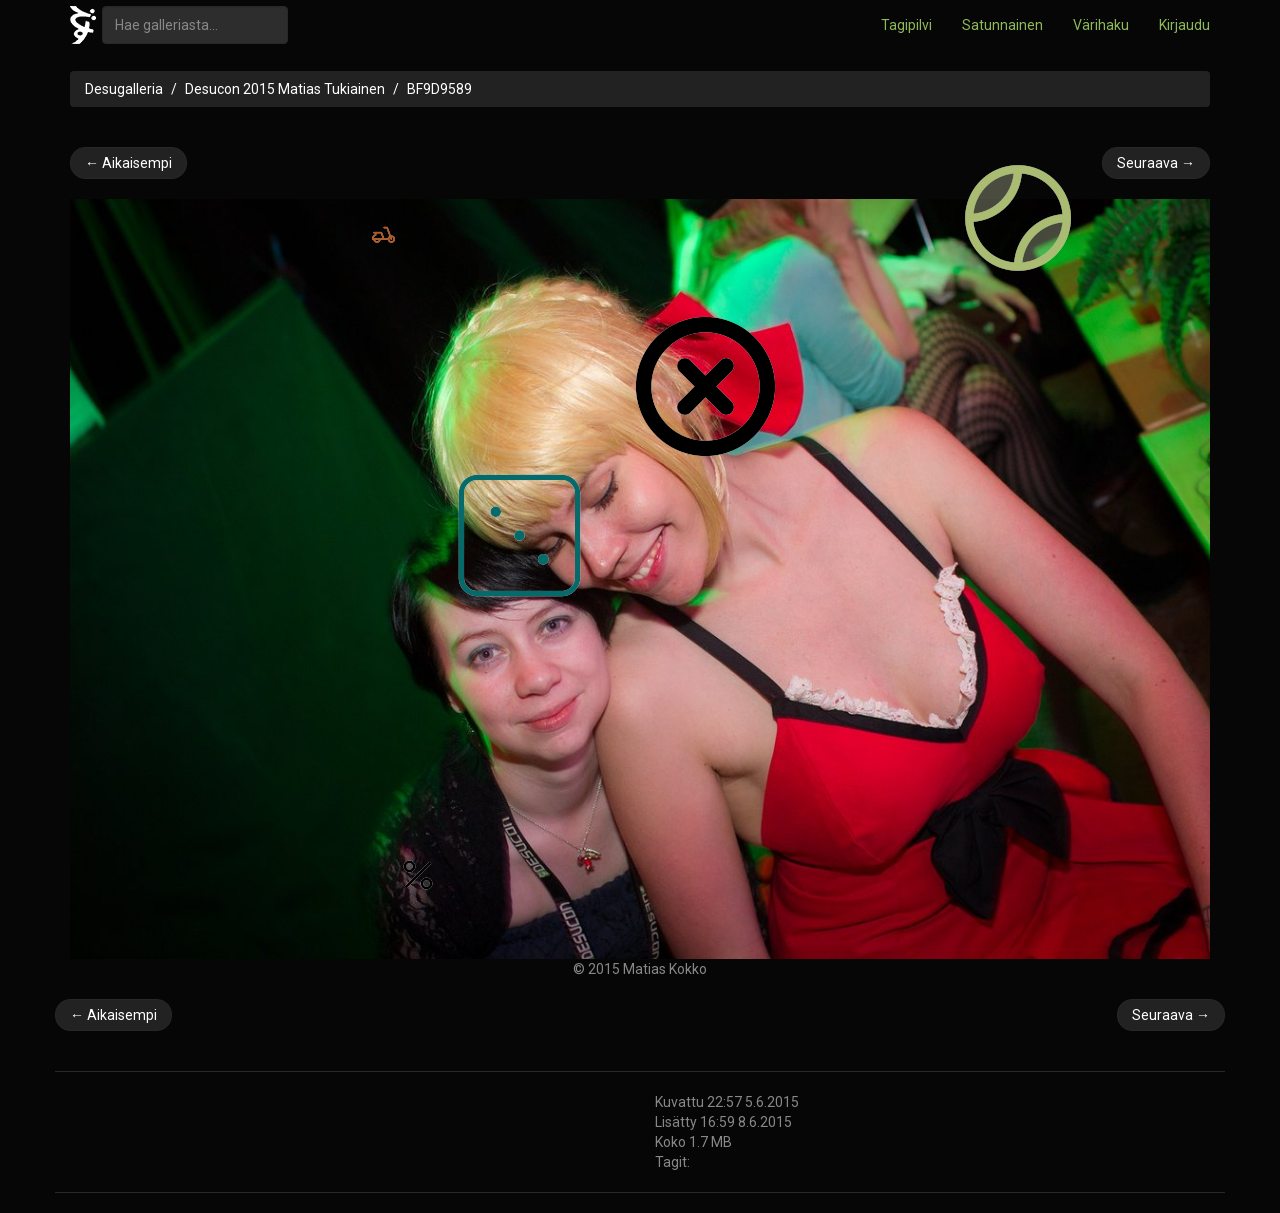 Image resolution: width=1280 pixels, height=1213 pixels. I want to click on roll or randomize a selection, so click(519, 535).